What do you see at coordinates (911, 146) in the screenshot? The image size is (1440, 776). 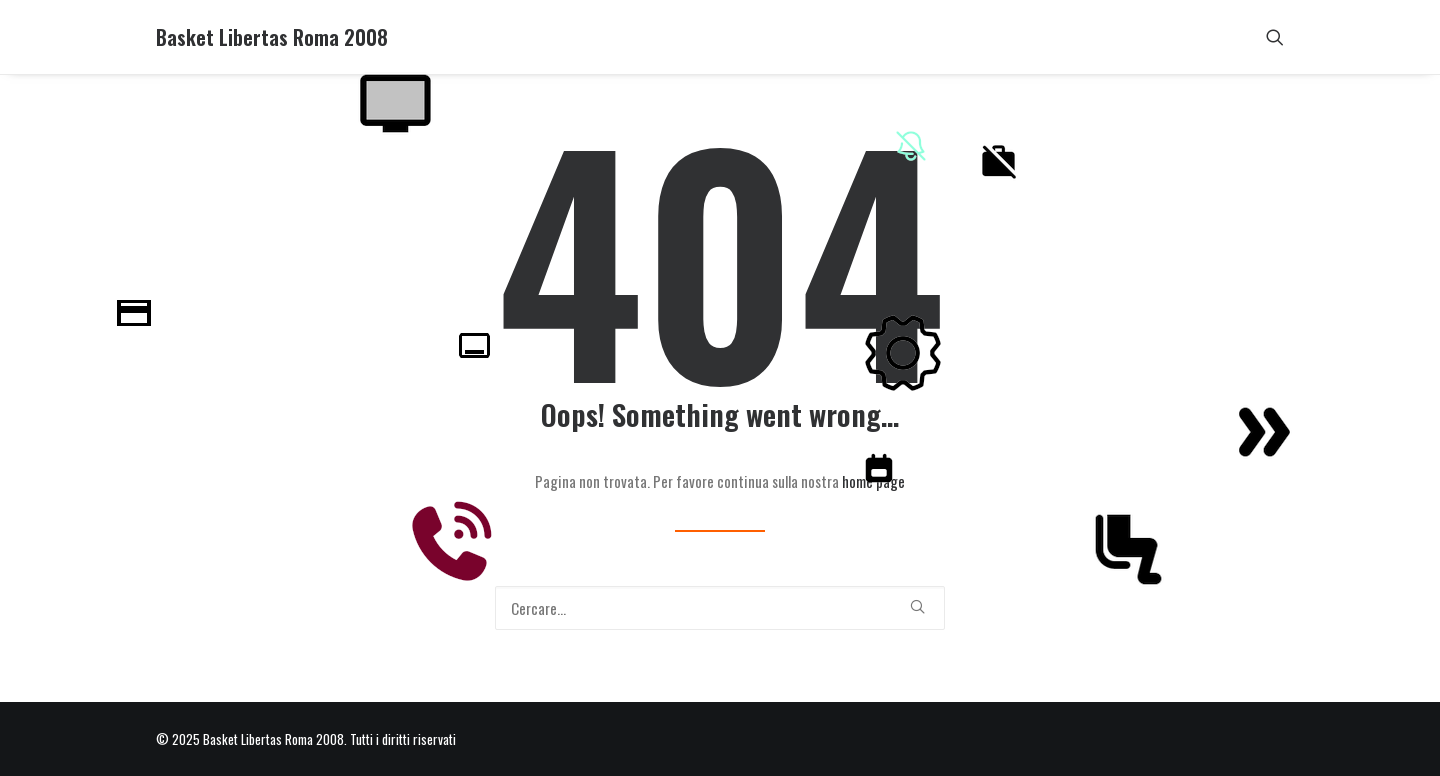 I see `mute notifications` at bounding box center [911, 146].